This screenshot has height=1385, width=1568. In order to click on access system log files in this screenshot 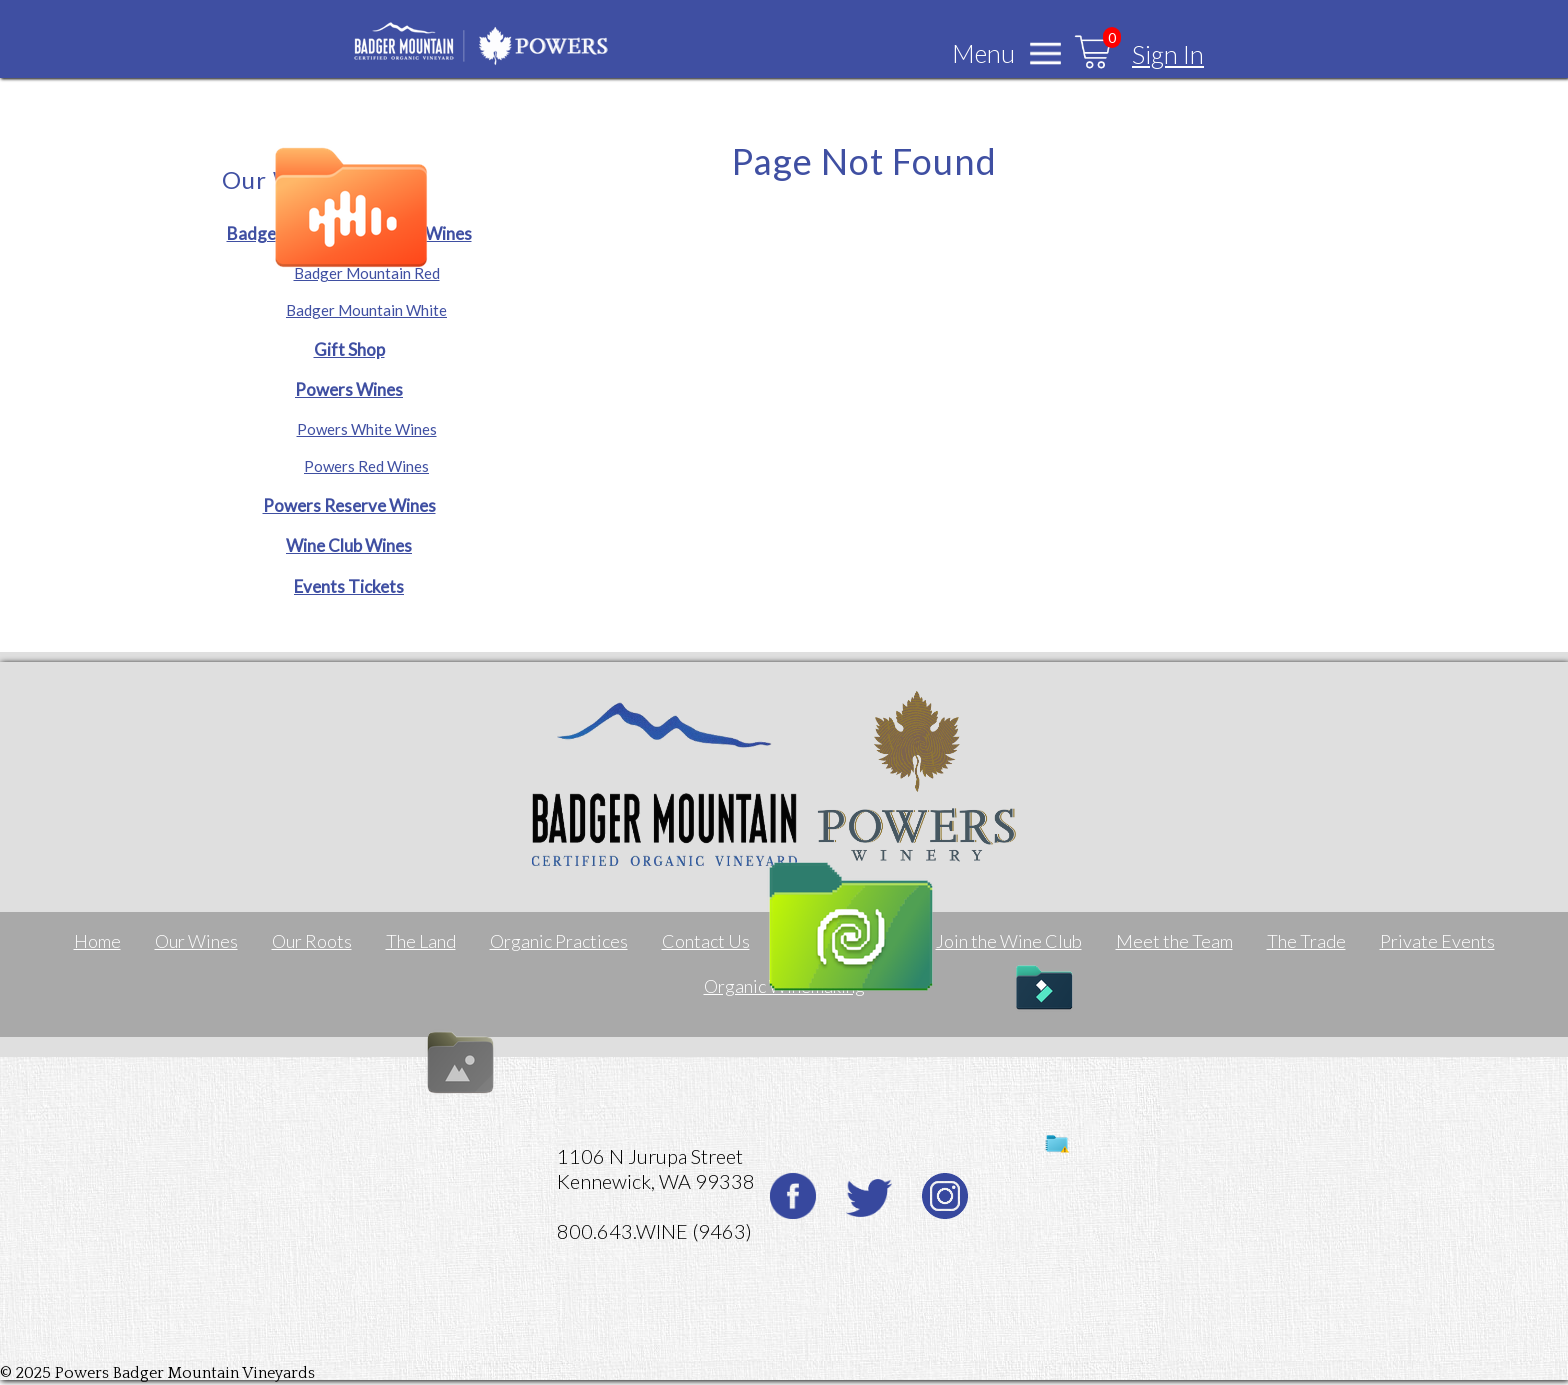, I will do `click(1057, 1144)`.